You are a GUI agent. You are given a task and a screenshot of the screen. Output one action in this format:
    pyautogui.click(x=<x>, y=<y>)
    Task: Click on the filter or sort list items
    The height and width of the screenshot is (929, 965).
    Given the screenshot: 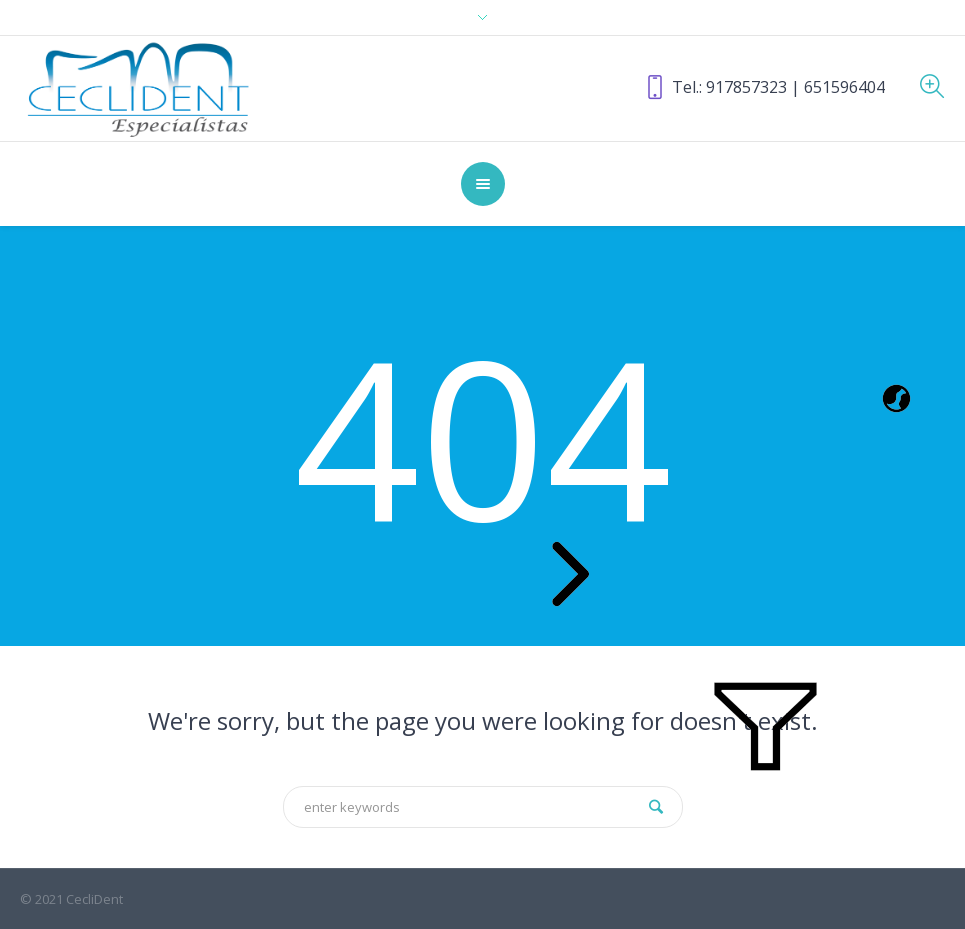 What is the action you would take?
    pyautogui.click(x=765, y=726)
    